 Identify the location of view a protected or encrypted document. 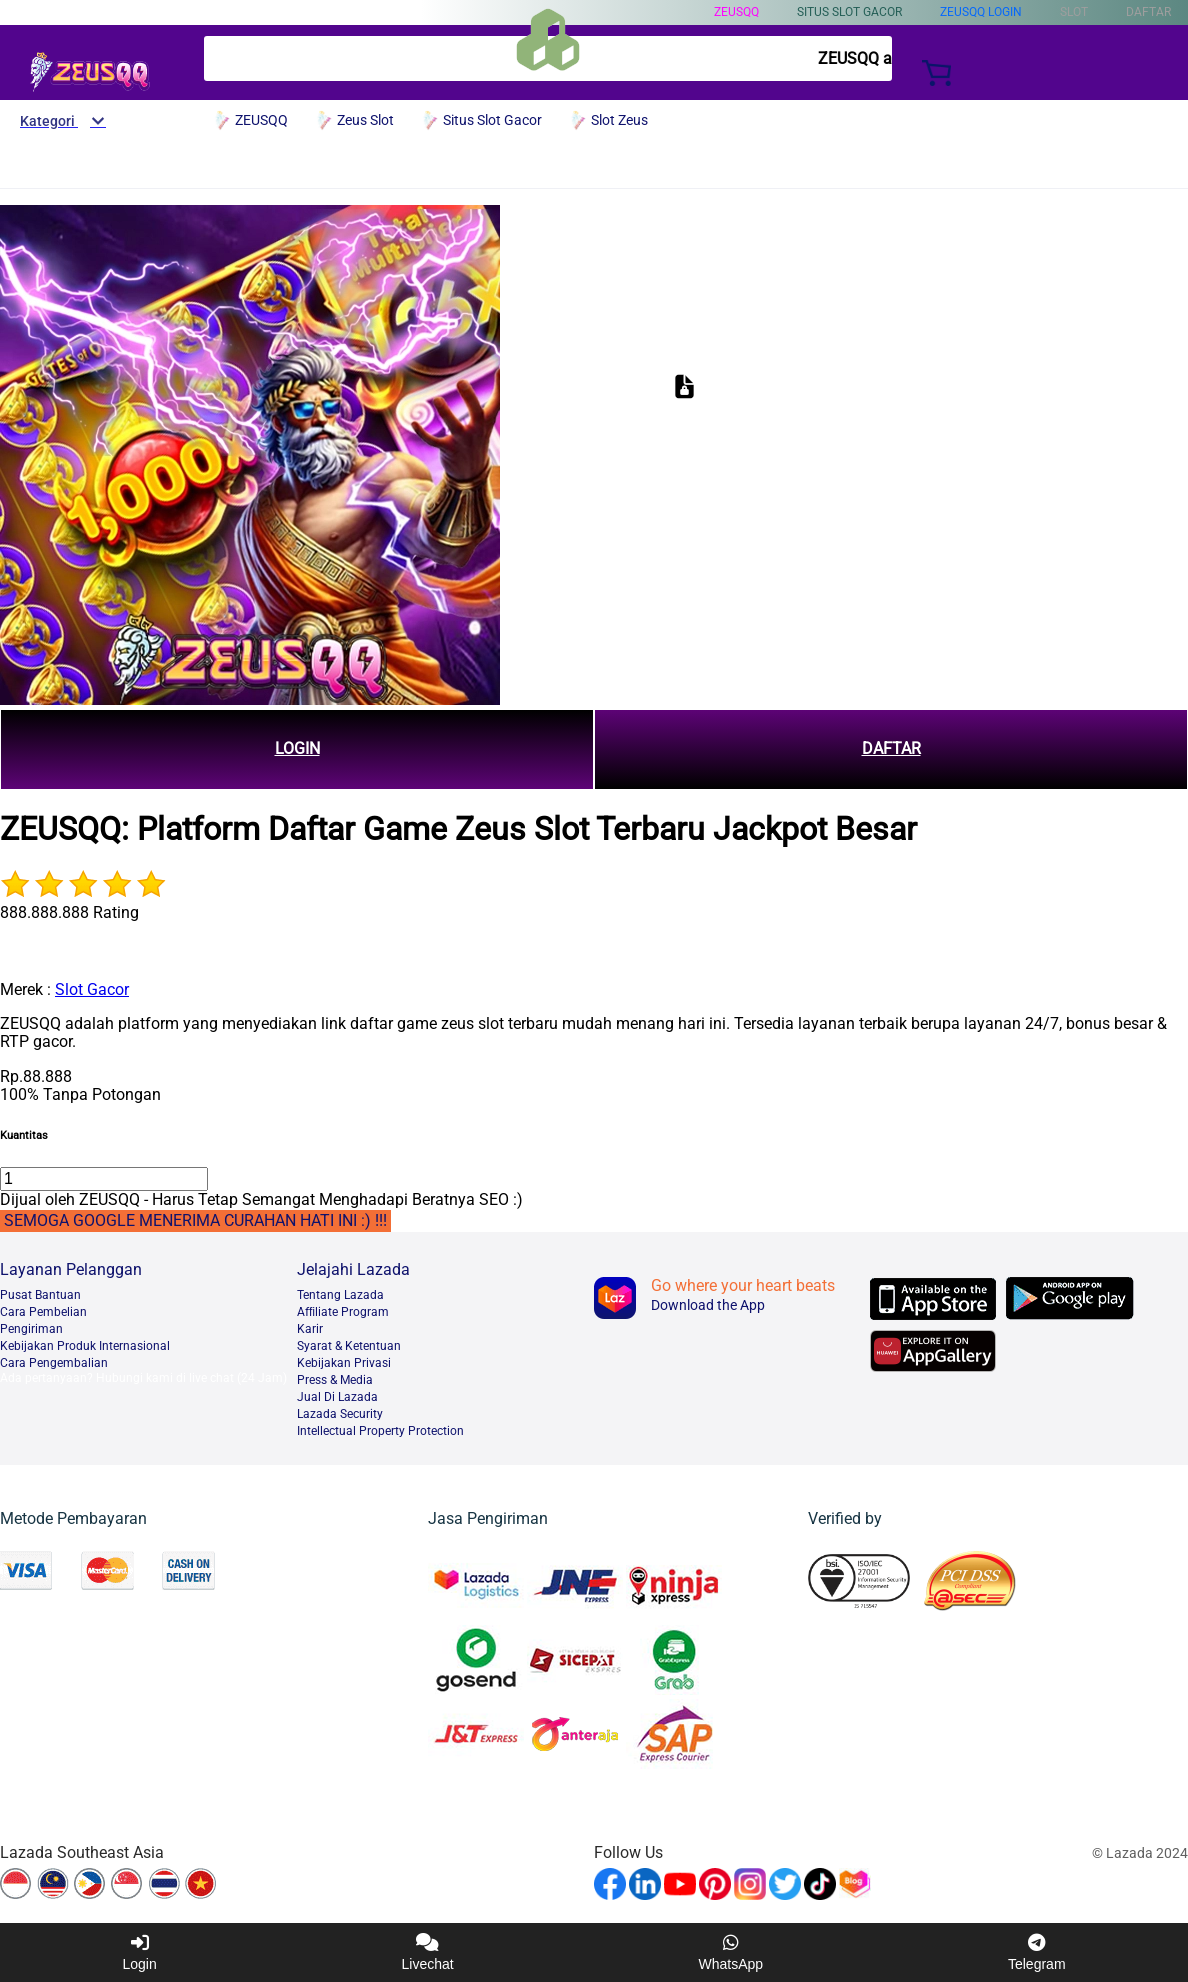
(684, 386).